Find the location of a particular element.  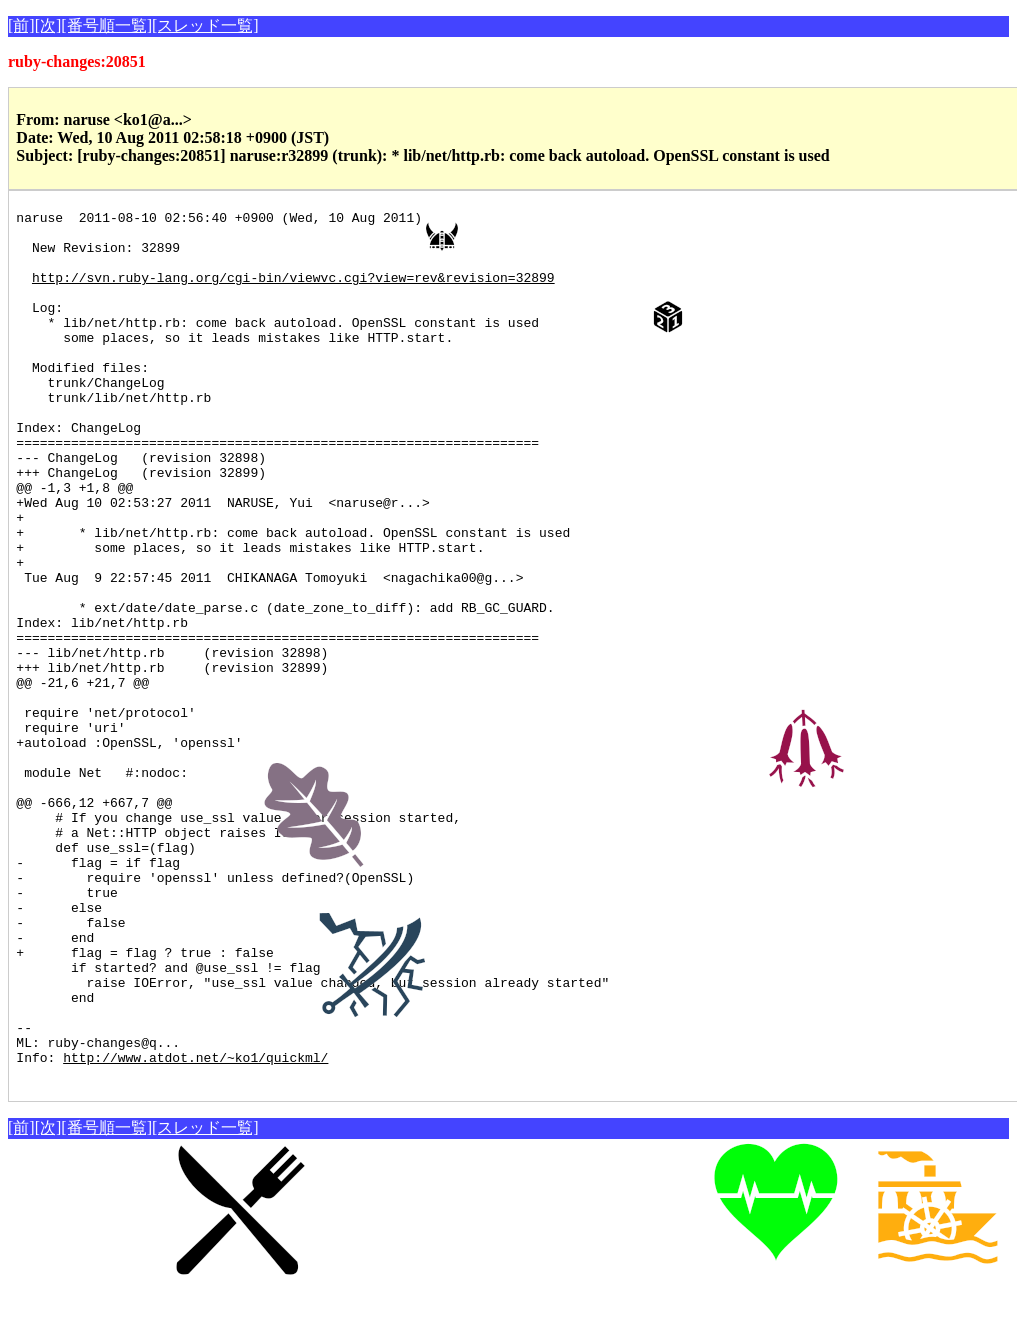

select viking or norse character class is located at coordinates (442, 236).